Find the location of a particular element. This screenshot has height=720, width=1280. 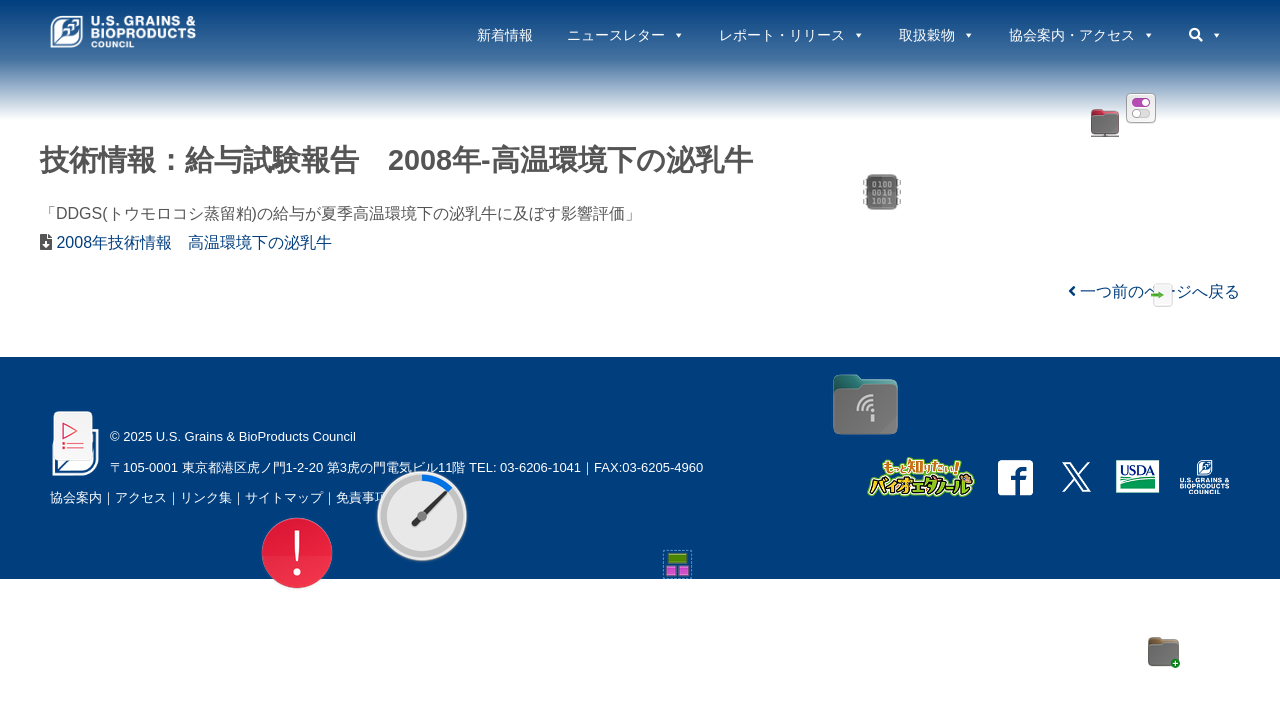

import a document or file is located at coordinates (1163, 295).